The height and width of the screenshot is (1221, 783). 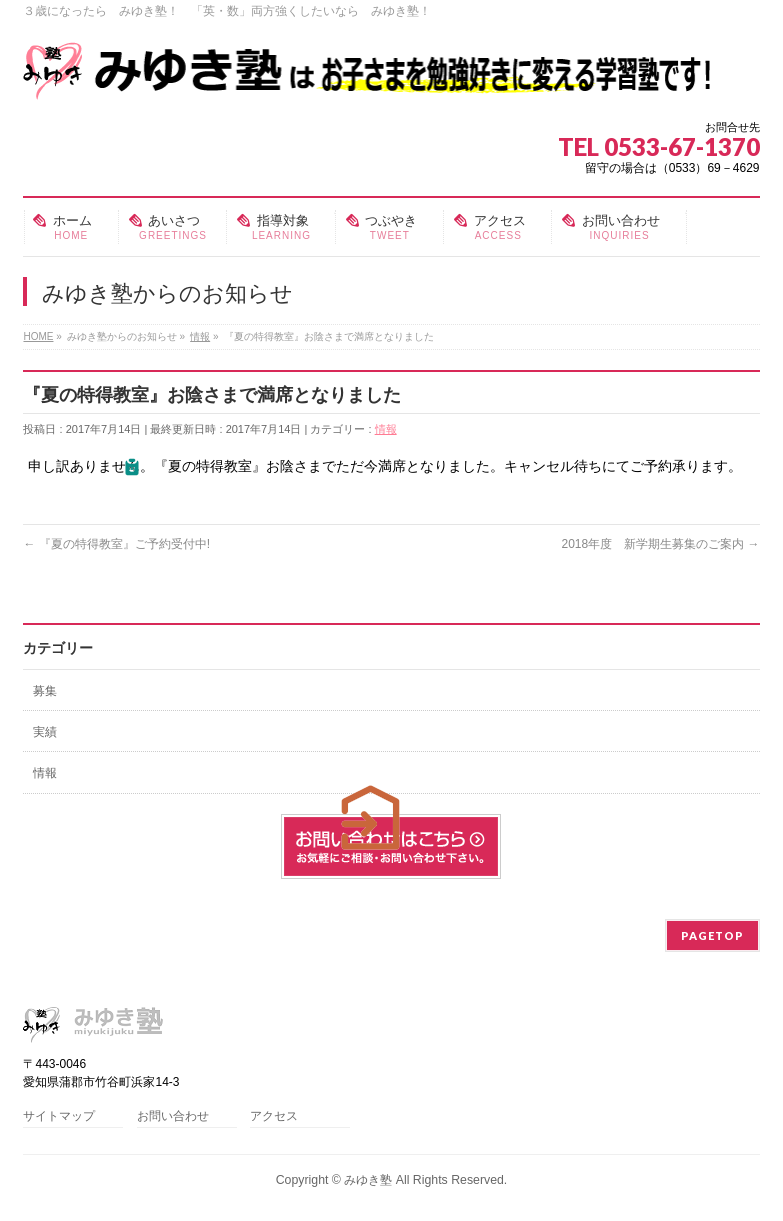 What do you see at coordinates (370, 817) in the screenshot?
I see `transfer funds or items into an account` at bounding box center [370, 817].